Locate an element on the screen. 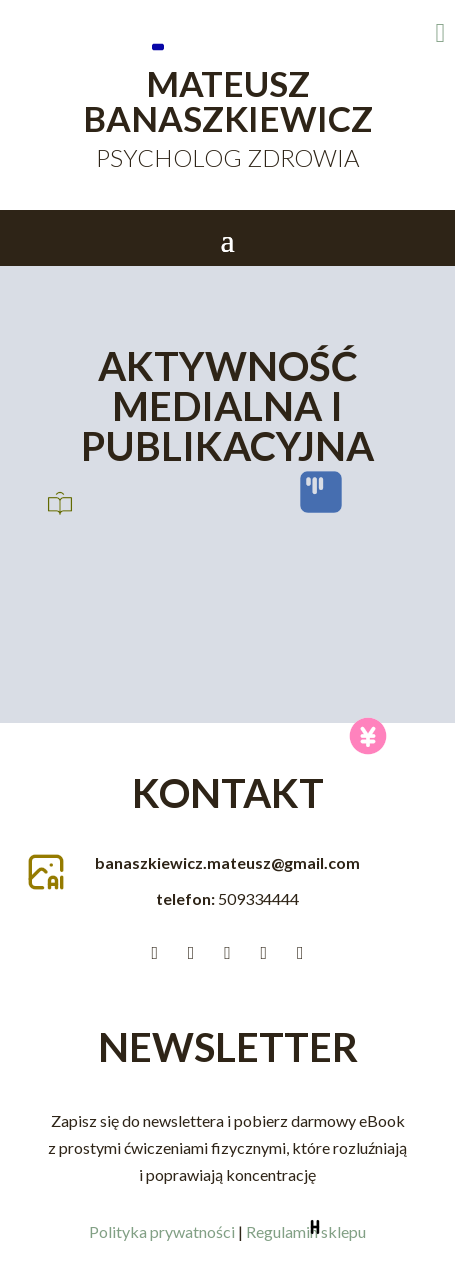 The width and height of the screenshot is (455, 1265). crop image to 16:9 aspect ratio is located at coordinates (158, 47).